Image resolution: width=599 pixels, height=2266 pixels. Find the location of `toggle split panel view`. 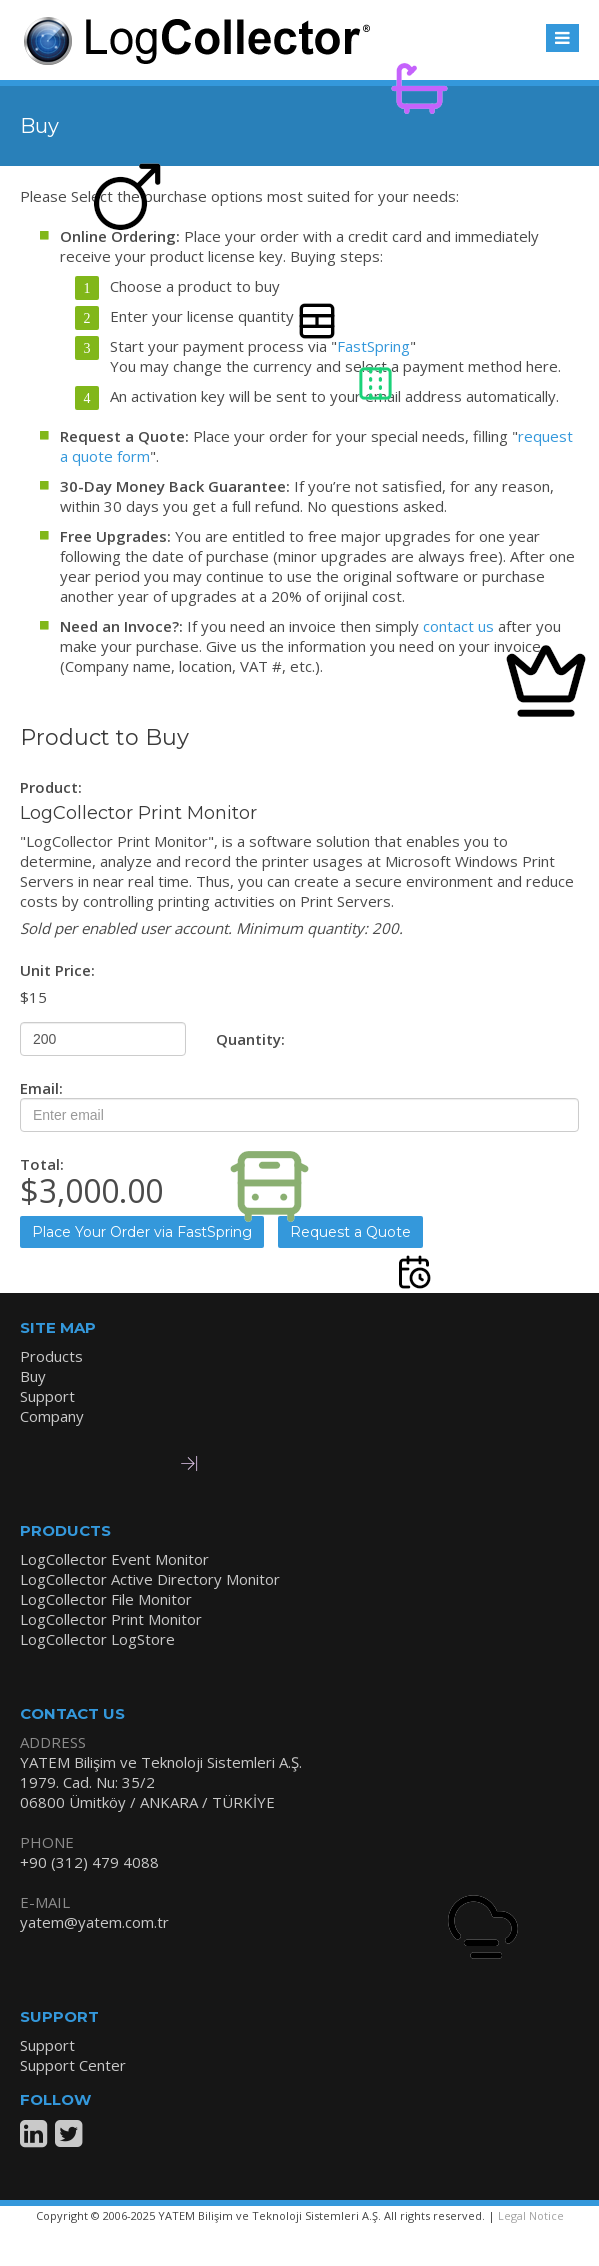

toggle split panel view is located at coordinates (375, 383).